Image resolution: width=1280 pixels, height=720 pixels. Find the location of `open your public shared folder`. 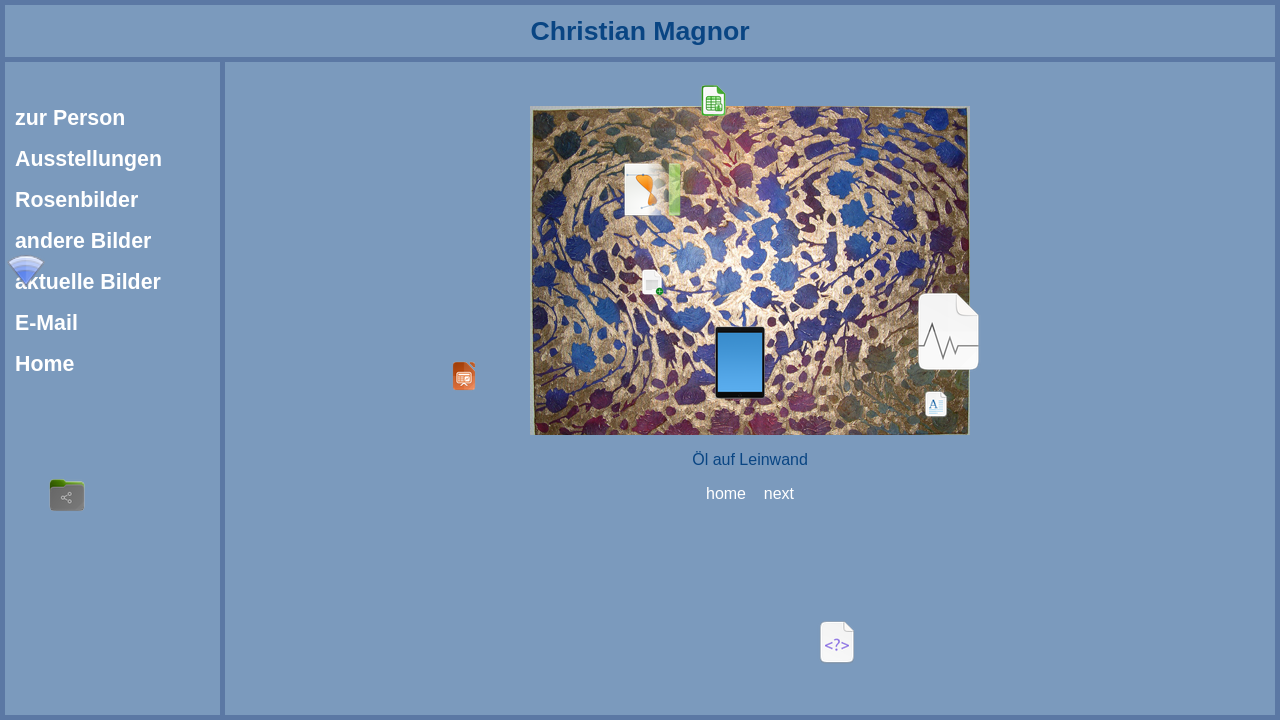

open your public shared folder is located at coordinates (67, 495).